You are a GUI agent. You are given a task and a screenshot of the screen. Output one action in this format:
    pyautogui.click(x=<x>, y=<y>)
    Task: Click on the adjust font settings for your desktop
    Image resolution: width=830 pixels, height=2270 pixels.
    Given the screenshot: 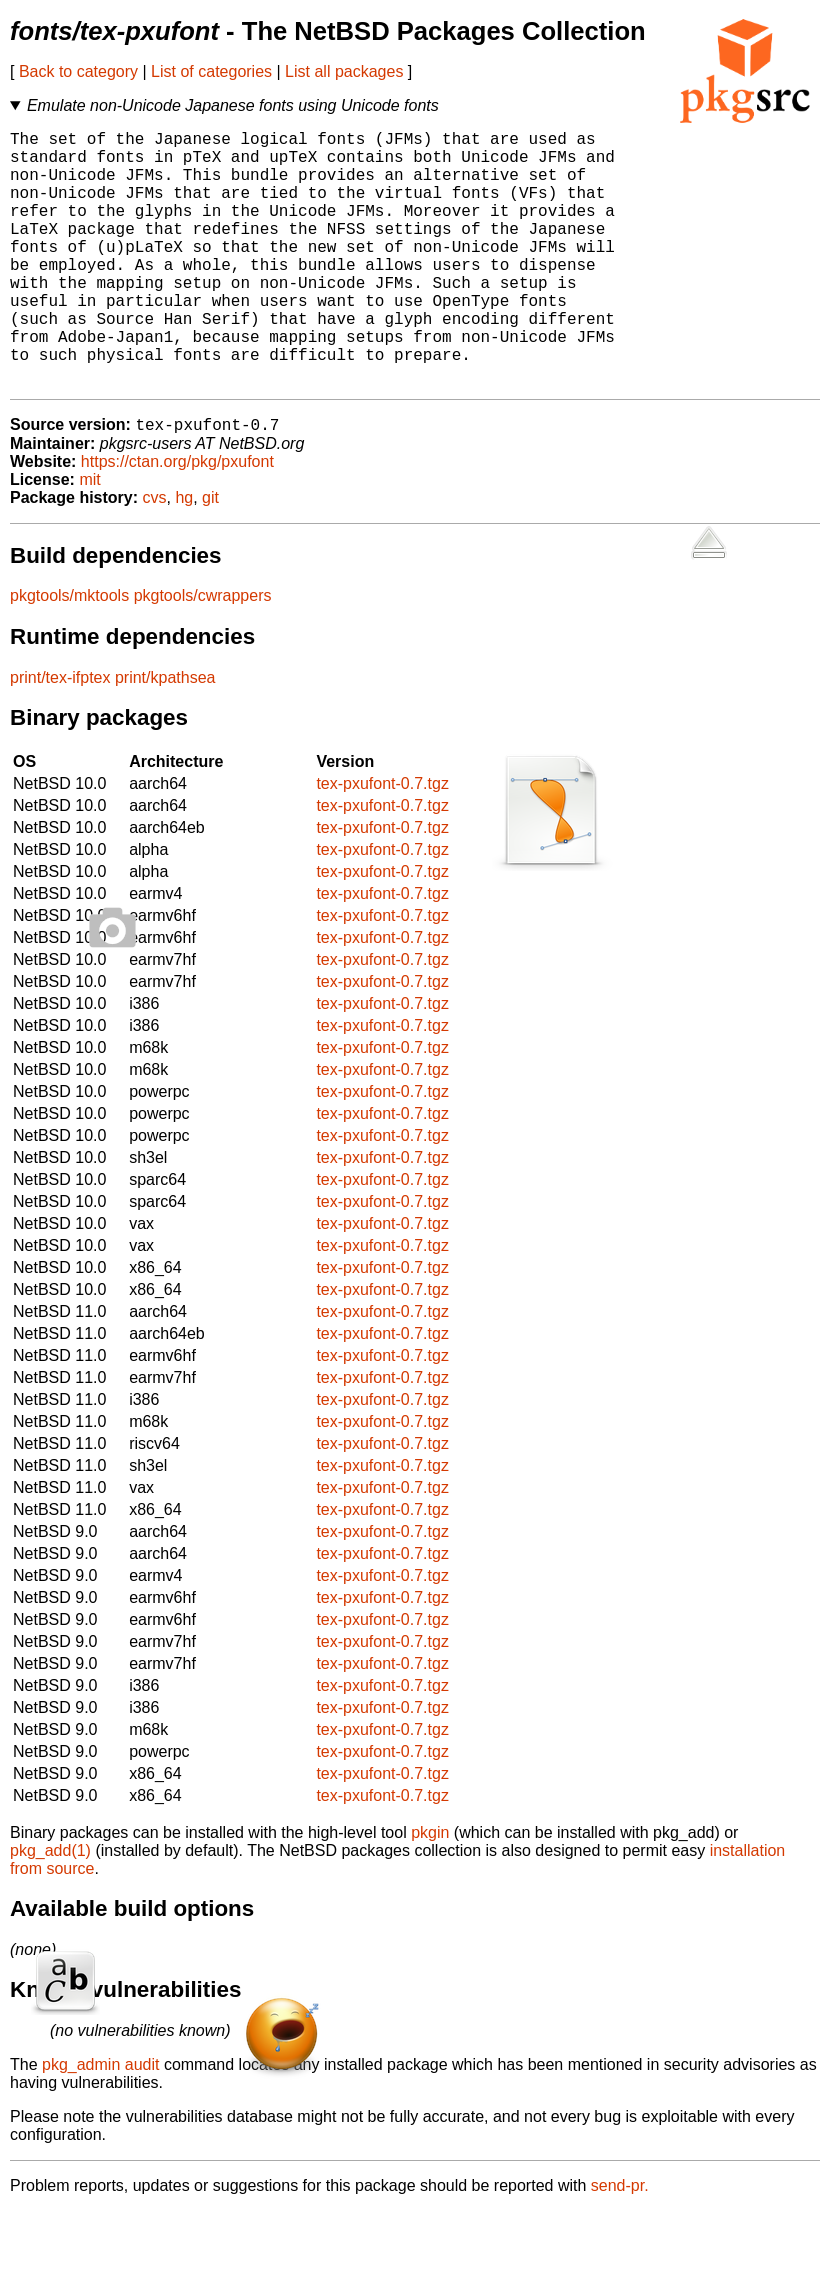 What is the action you would take?
    pyautogui.click(x=65, y=1980)
    